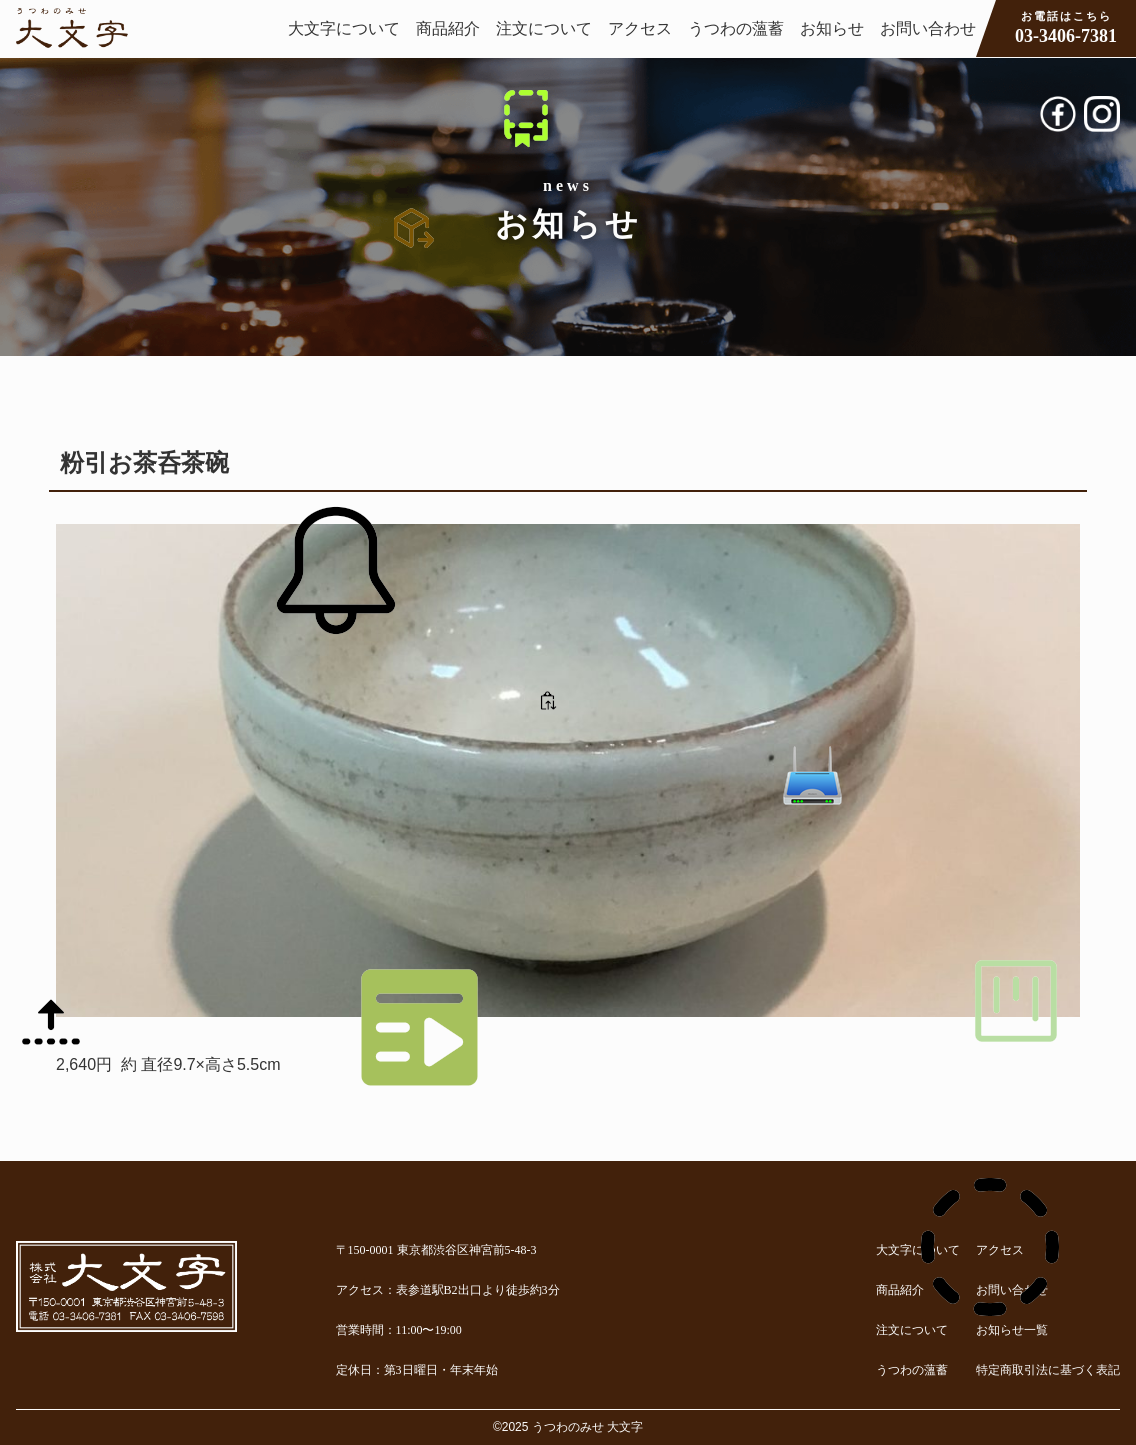  I want to click on network modem or router device status, so click(812, 775).